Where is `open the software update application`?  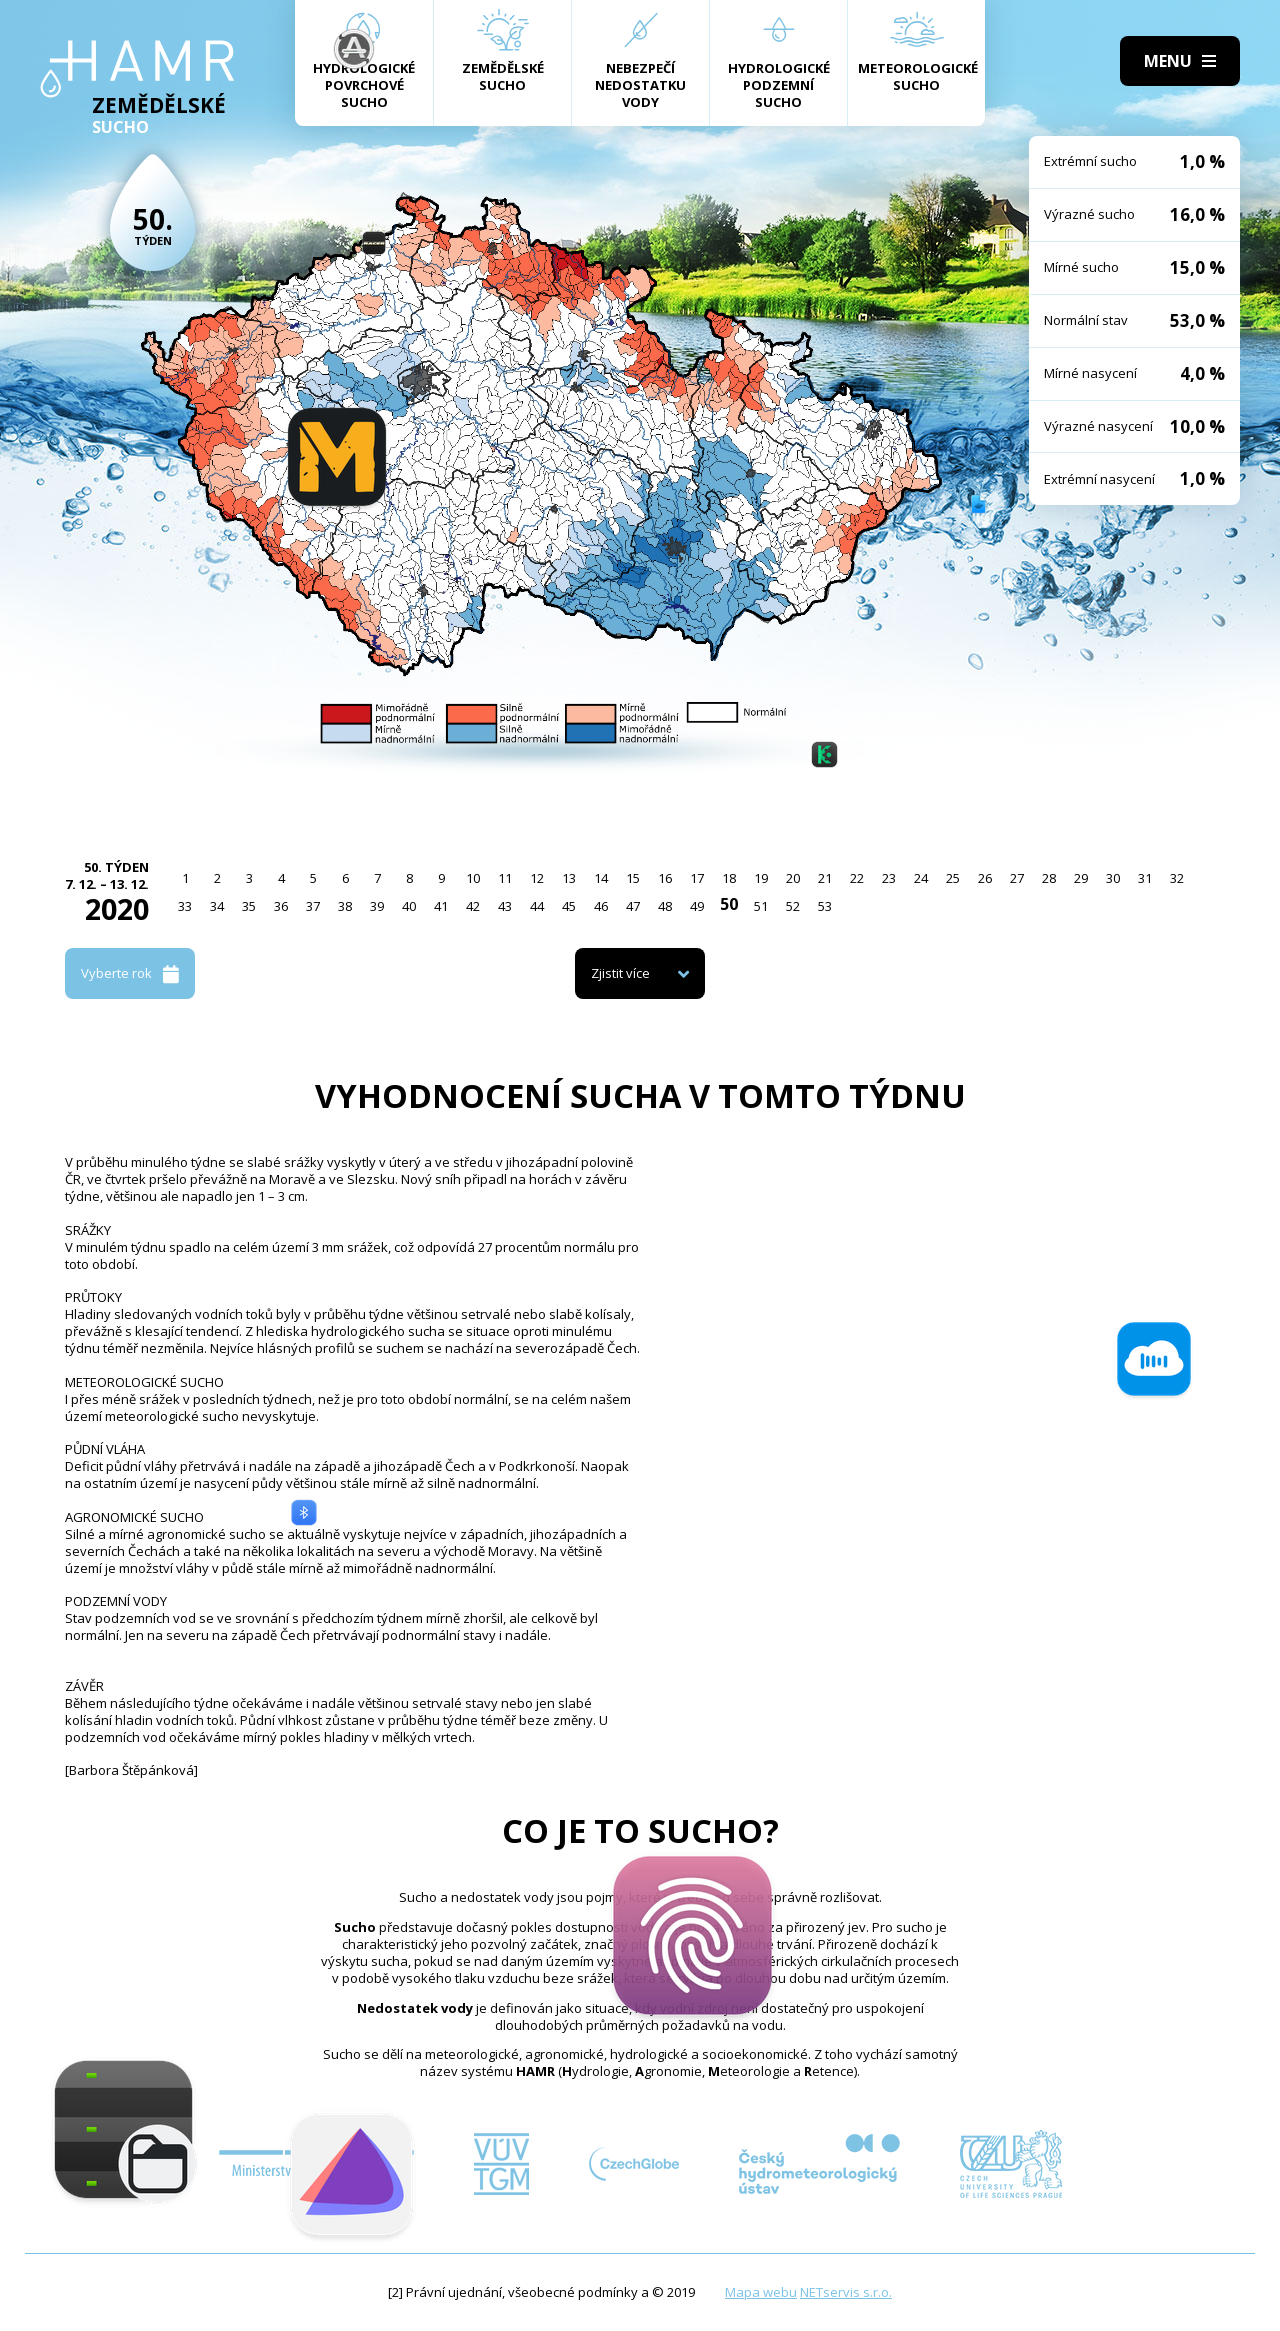
open the software update application is located at coordinates (354, 49).